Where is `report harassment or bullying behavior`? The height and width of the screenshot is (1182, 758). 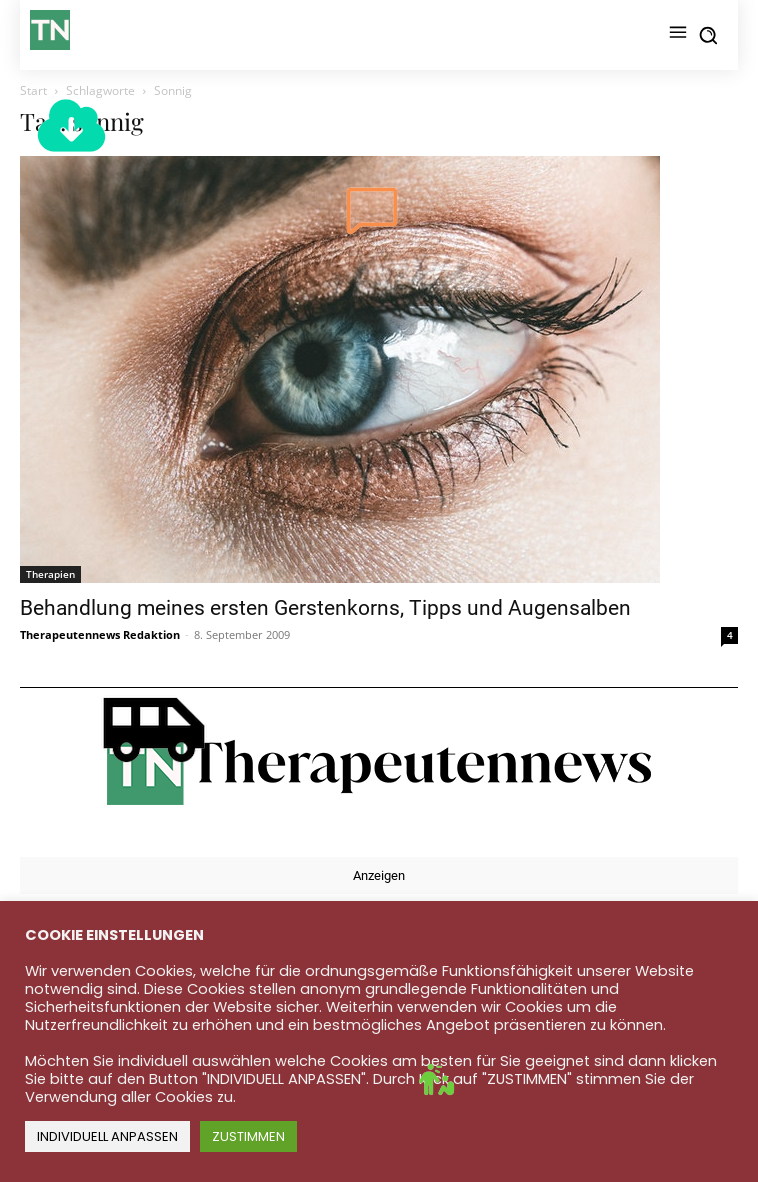 report harassment or bullying behavior is located at coordinates (436, 1079).